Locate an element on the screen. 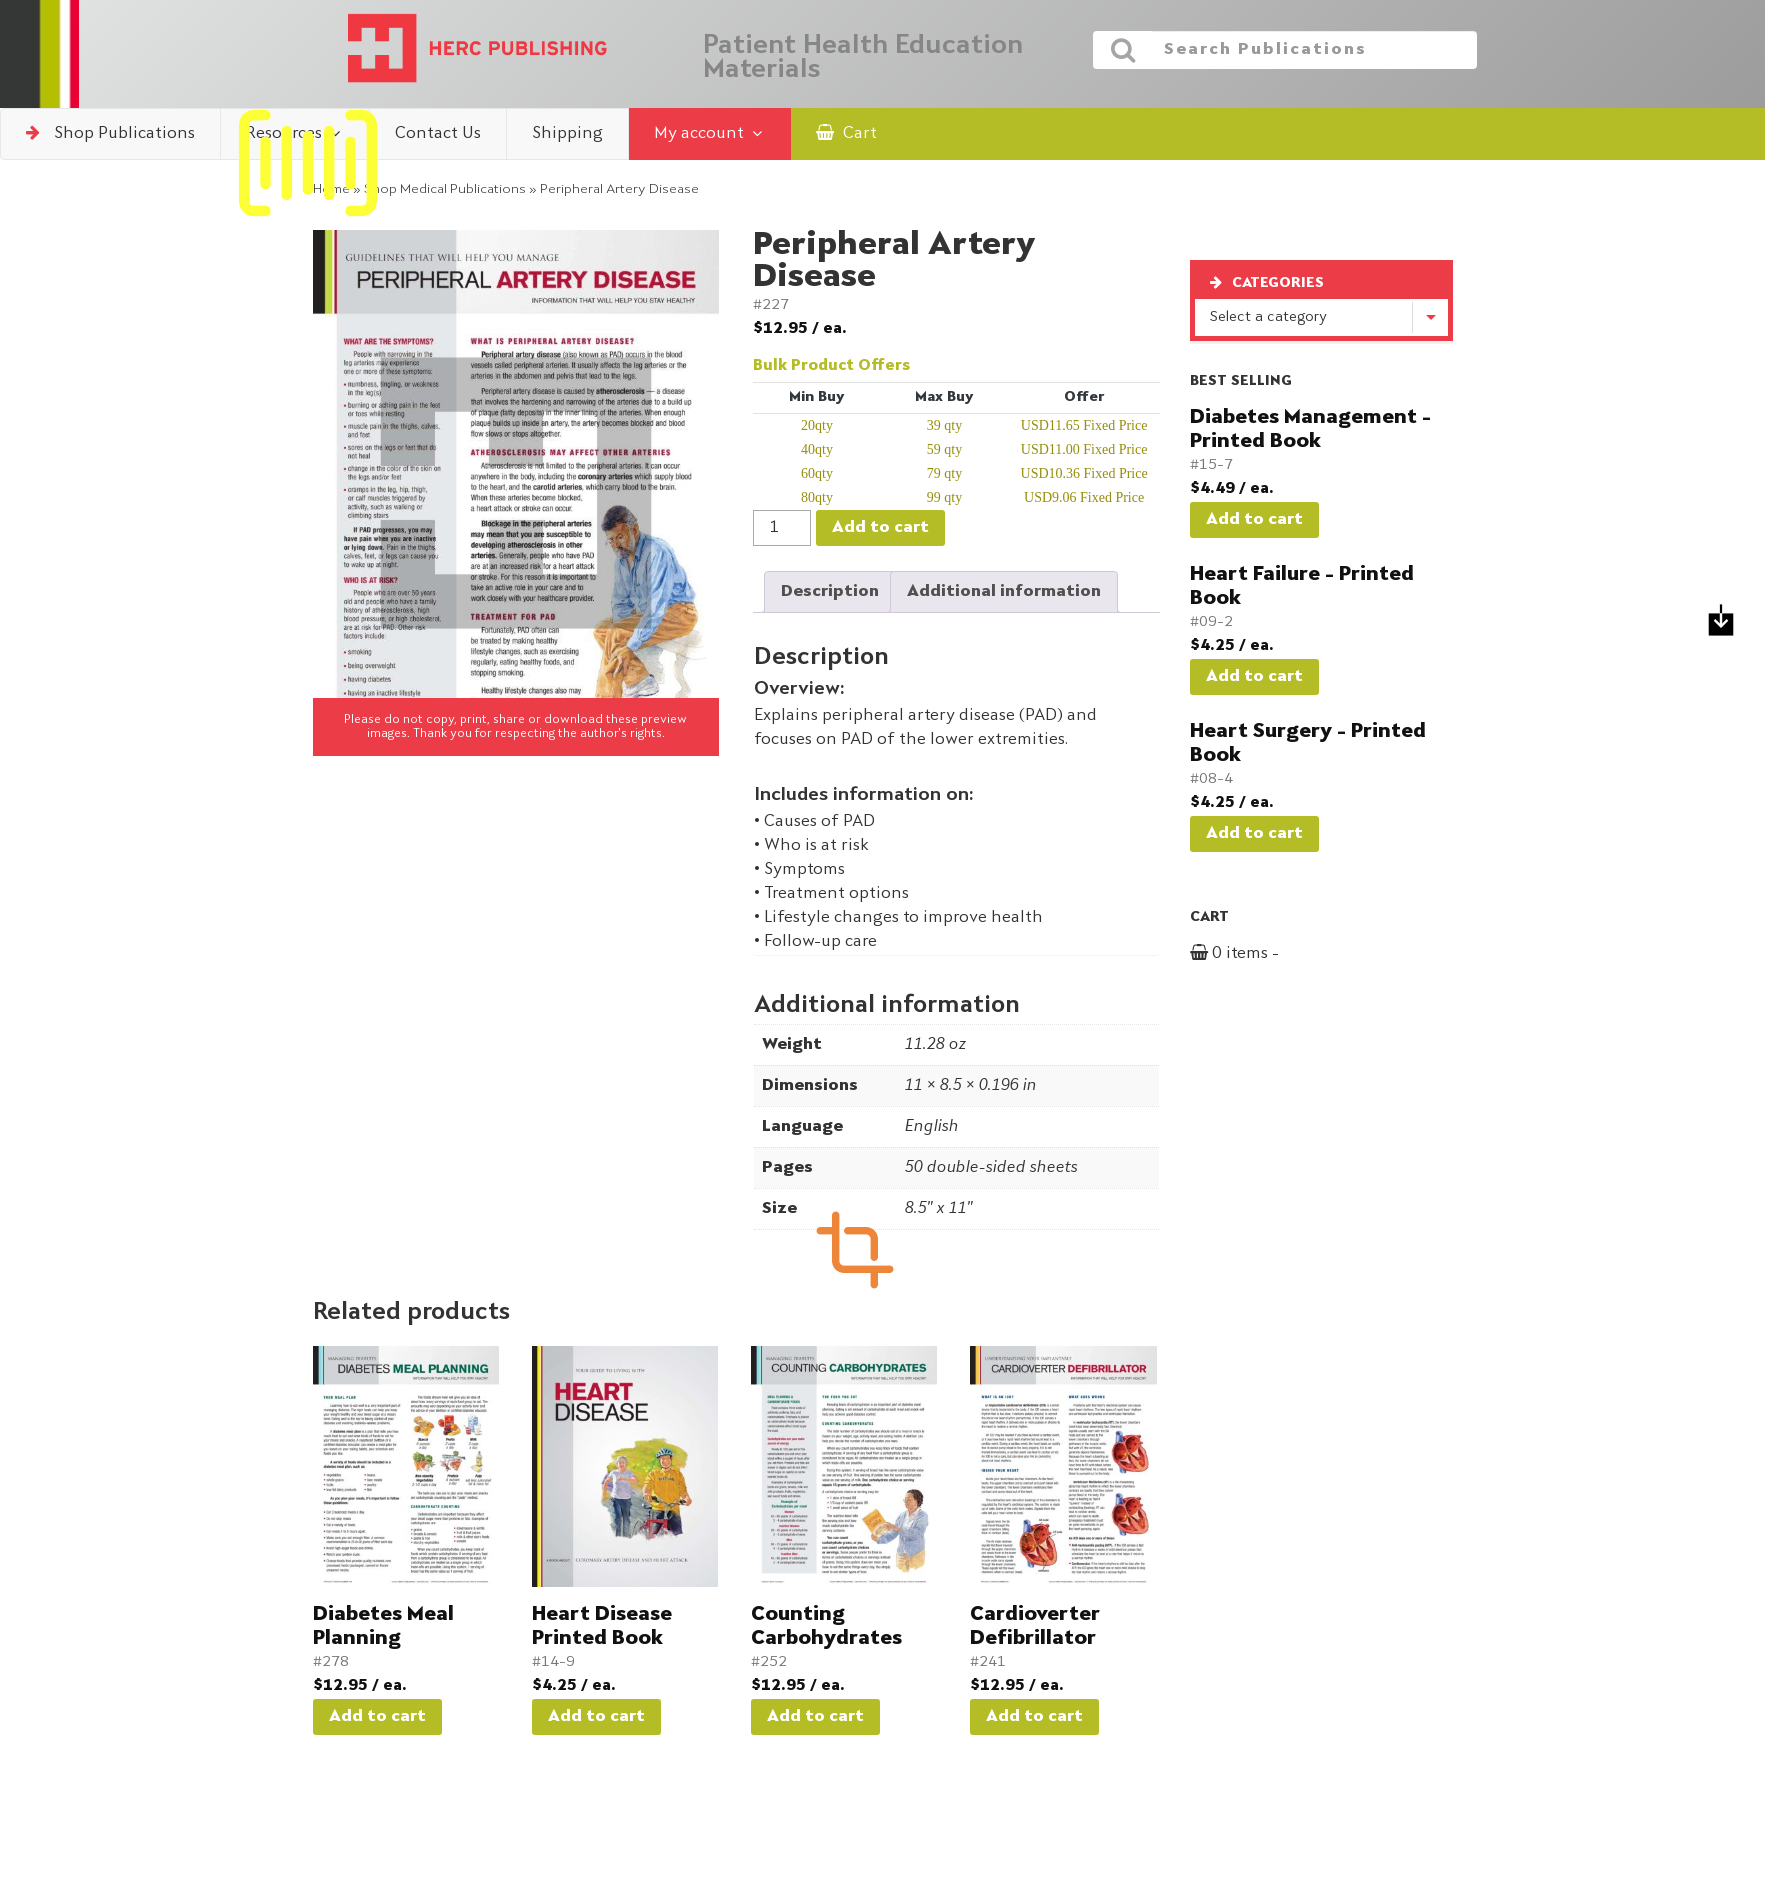  crop an image or photo is located at coordinates (855, 1250).